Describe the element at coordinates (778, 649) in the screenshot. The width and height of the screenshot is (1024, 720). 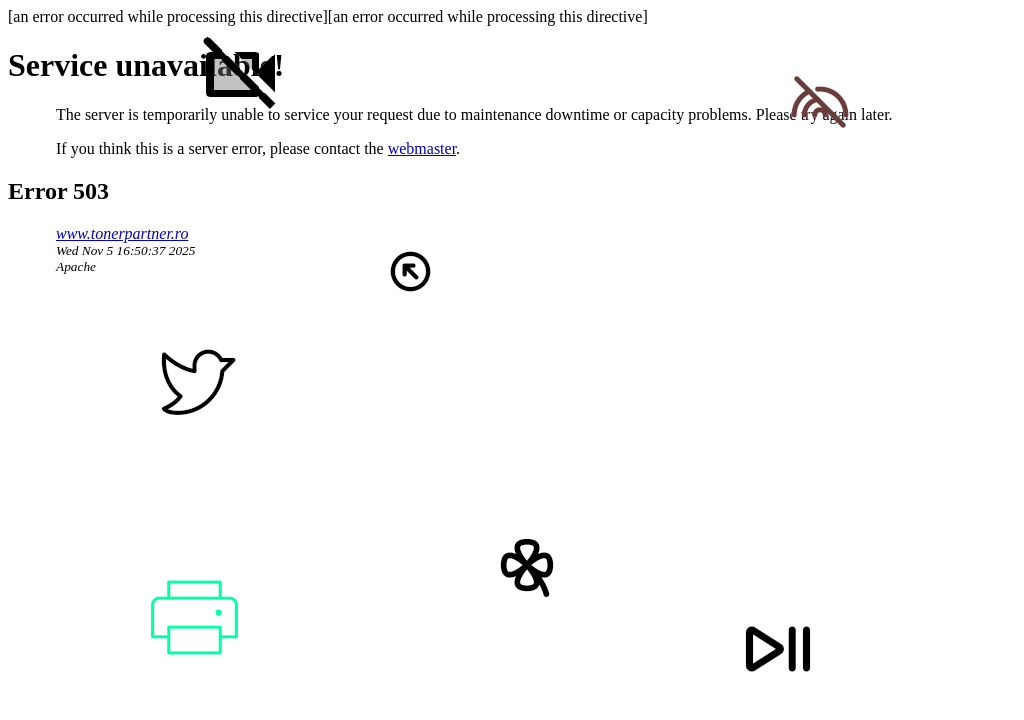
I see `toggle between play and pause for media playback` at that location.